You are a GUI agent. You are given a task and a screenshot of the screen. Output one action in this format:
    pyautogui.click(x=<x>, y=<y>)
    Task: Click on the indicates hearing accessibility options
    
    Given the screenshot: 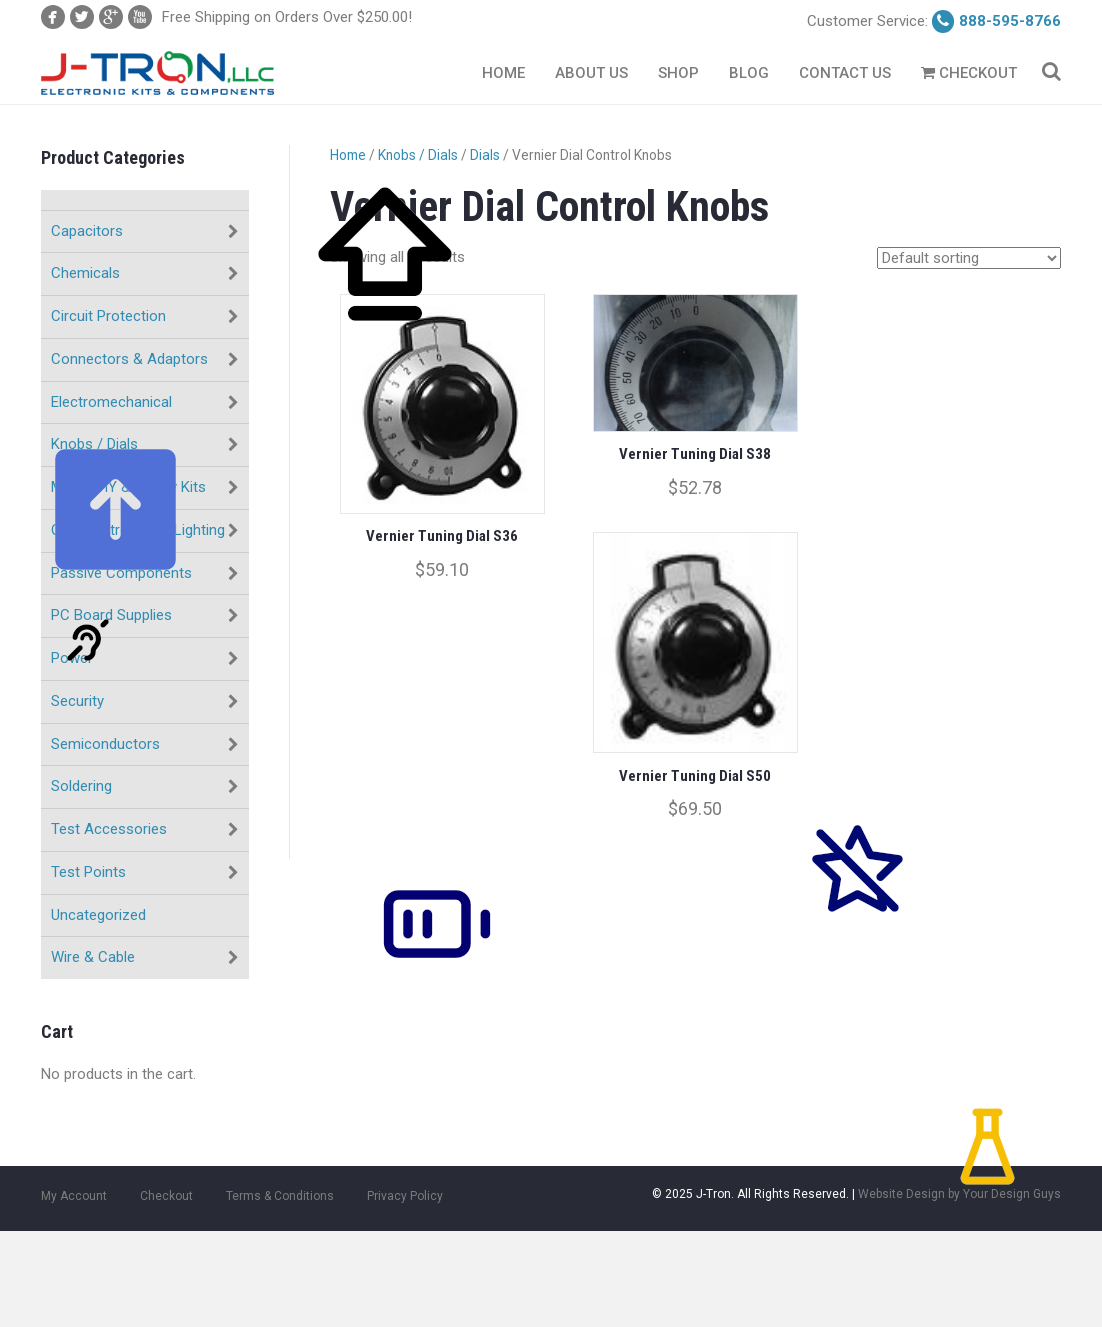 What is the action you would take?
    pyautogui.click(x=88, y=640)
    